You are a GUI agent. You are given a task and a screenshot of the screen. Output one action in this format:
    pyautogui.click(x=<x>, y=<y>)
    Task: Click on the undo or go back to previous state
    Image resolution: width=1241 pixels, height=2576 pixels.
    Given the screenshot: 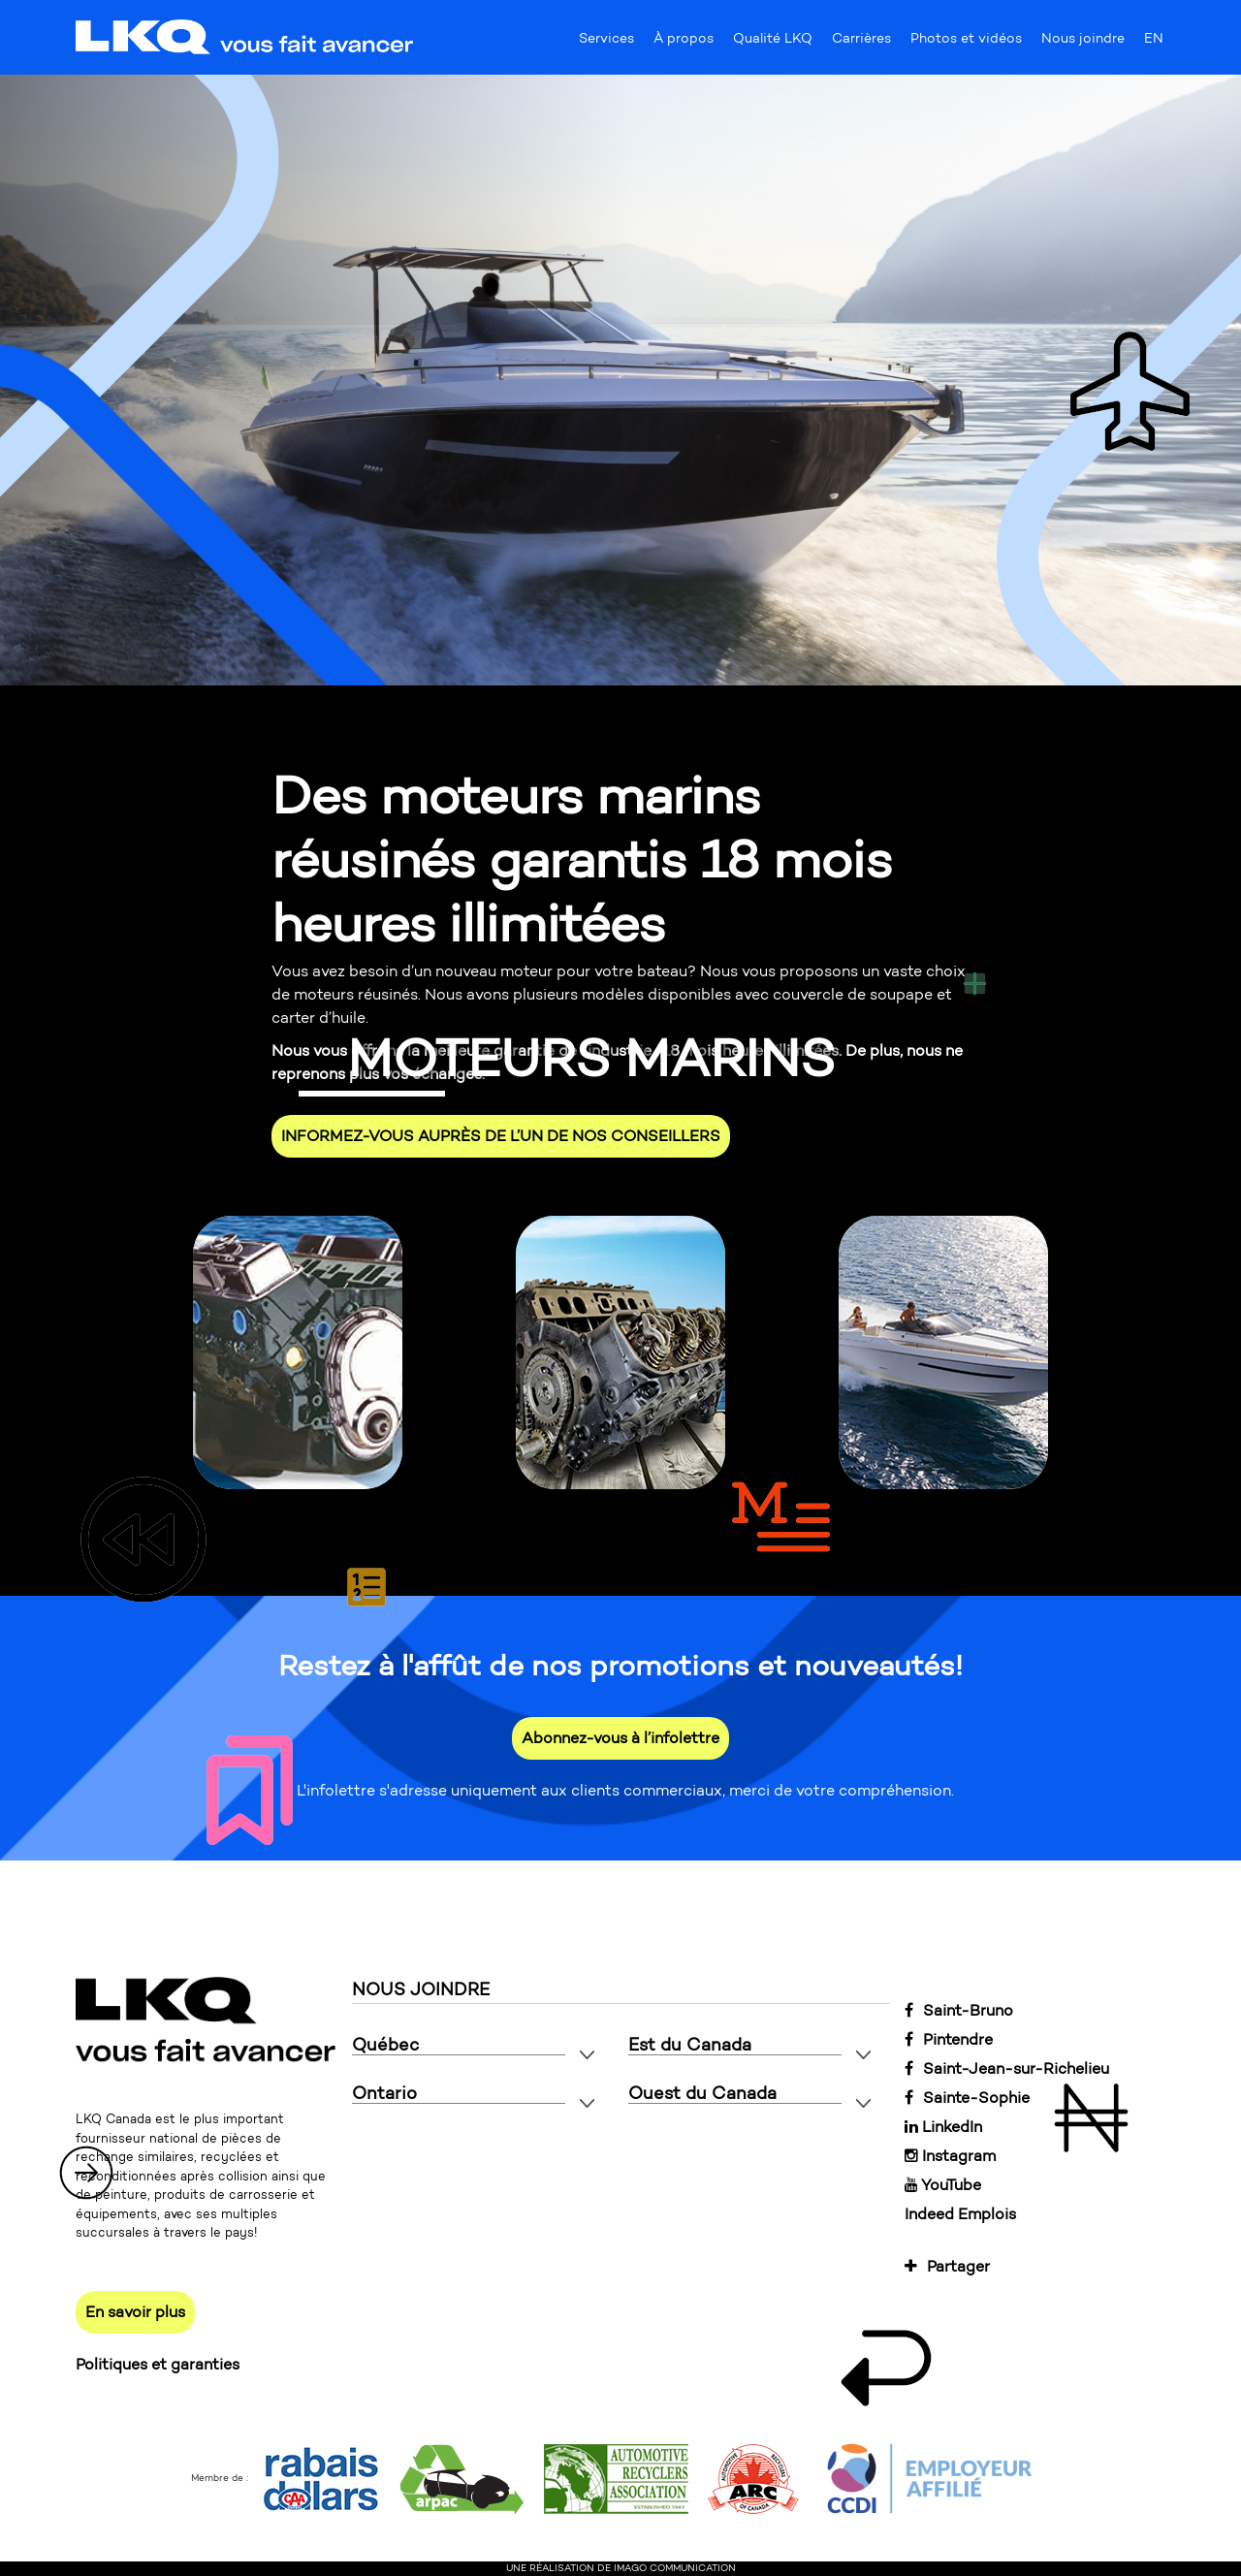 What is the action you would take?
    pyautogui.click(x=886, y=2365)
    